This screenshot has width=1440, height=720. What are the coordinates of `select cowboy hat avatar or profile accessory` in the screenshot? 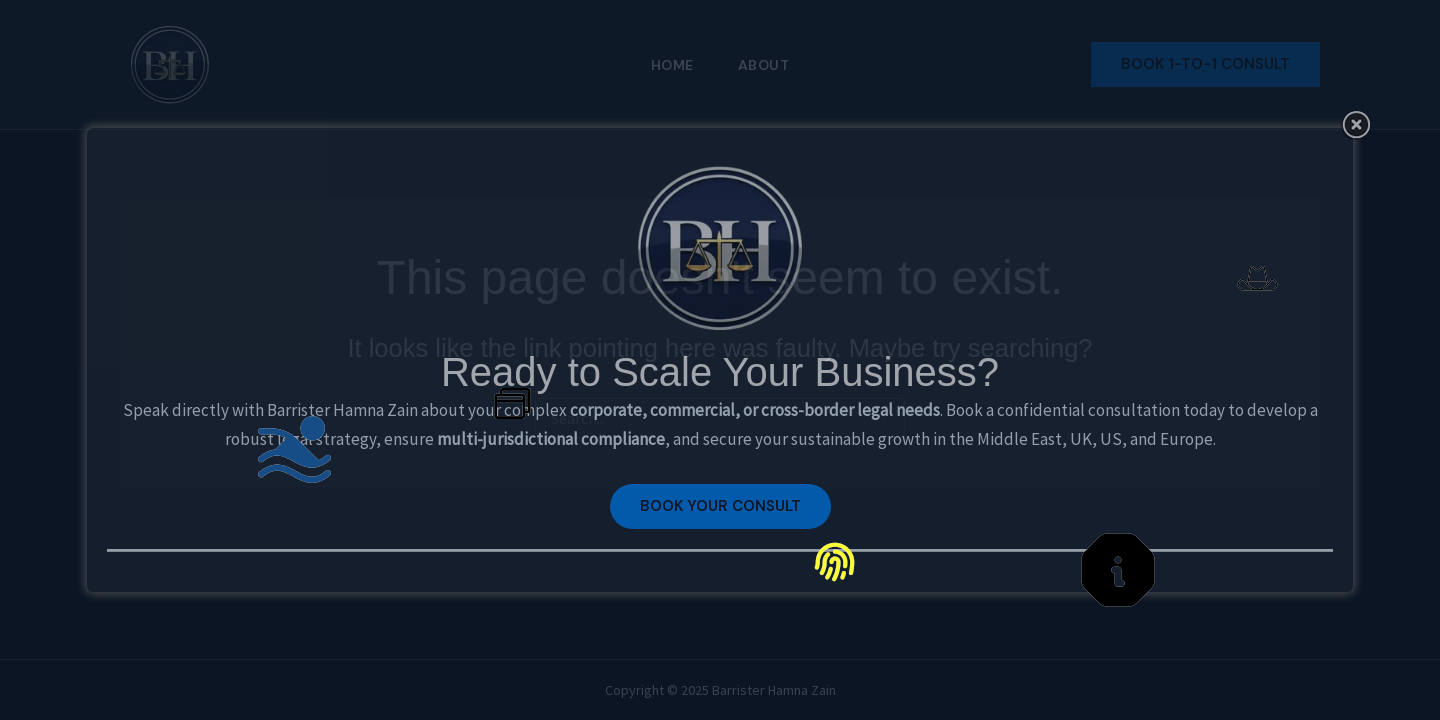 It's located at (1257, 279).